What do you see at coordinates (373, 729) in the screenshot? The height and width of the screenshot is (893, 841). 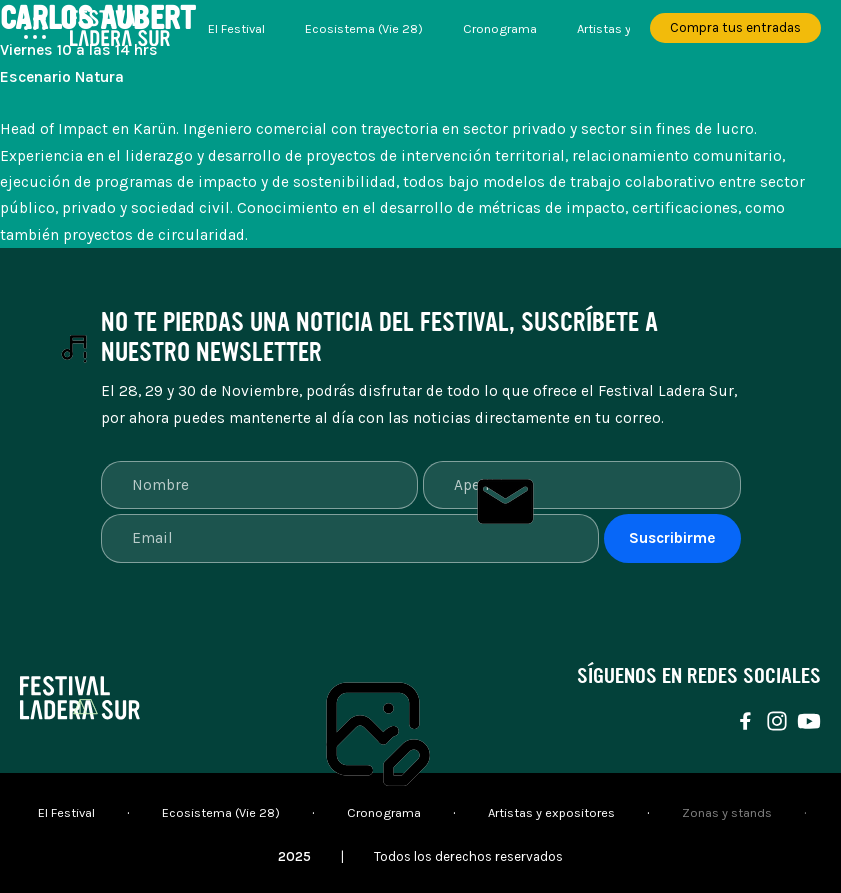 I see `edit or modify a photo` at bounding box center [373, 729].